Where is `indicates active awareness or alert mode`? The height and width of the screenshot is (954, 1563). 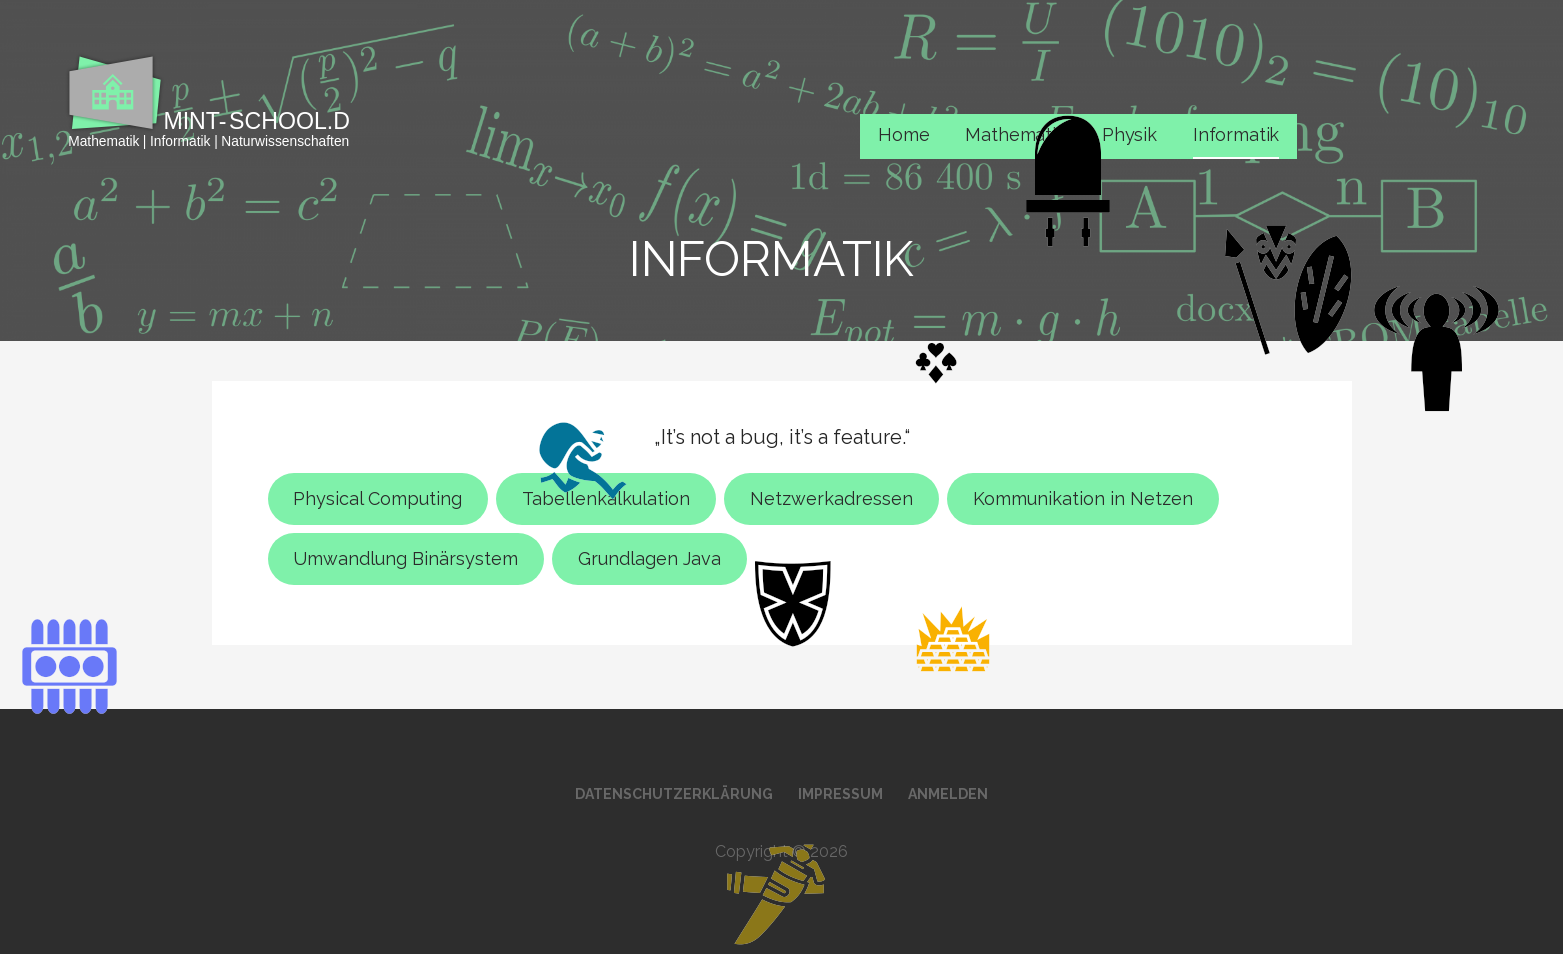
indicates active awareness or alert mode is located at coordinates (1435, 348).